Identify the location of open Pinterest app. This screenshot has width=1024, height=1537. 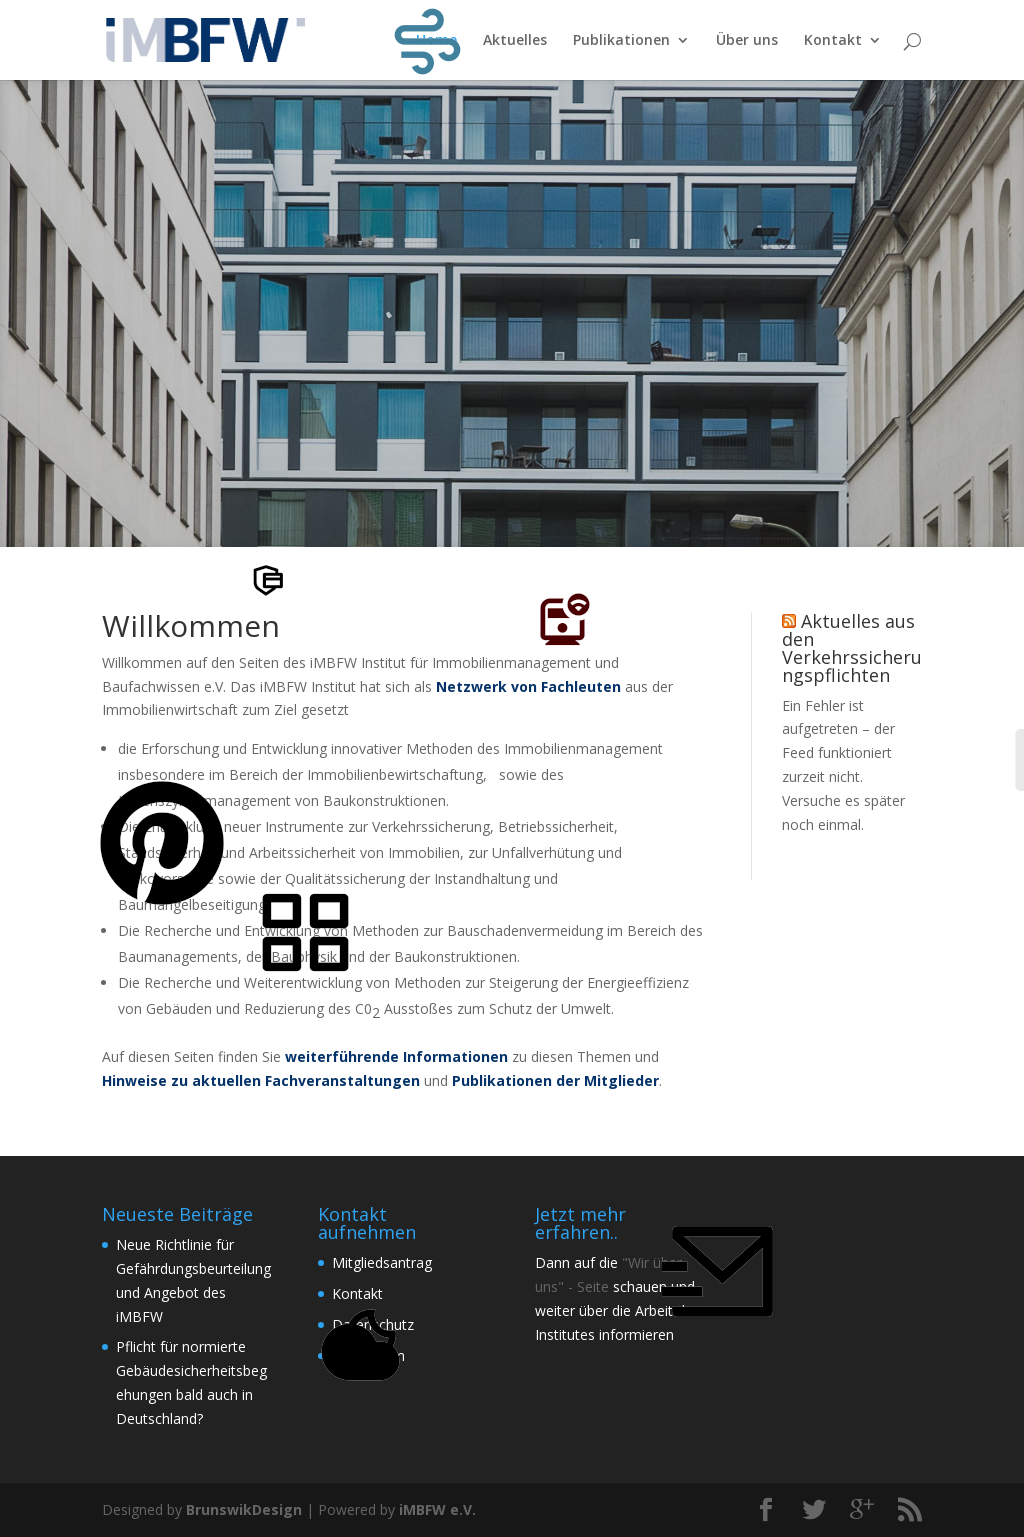
(162, 843).